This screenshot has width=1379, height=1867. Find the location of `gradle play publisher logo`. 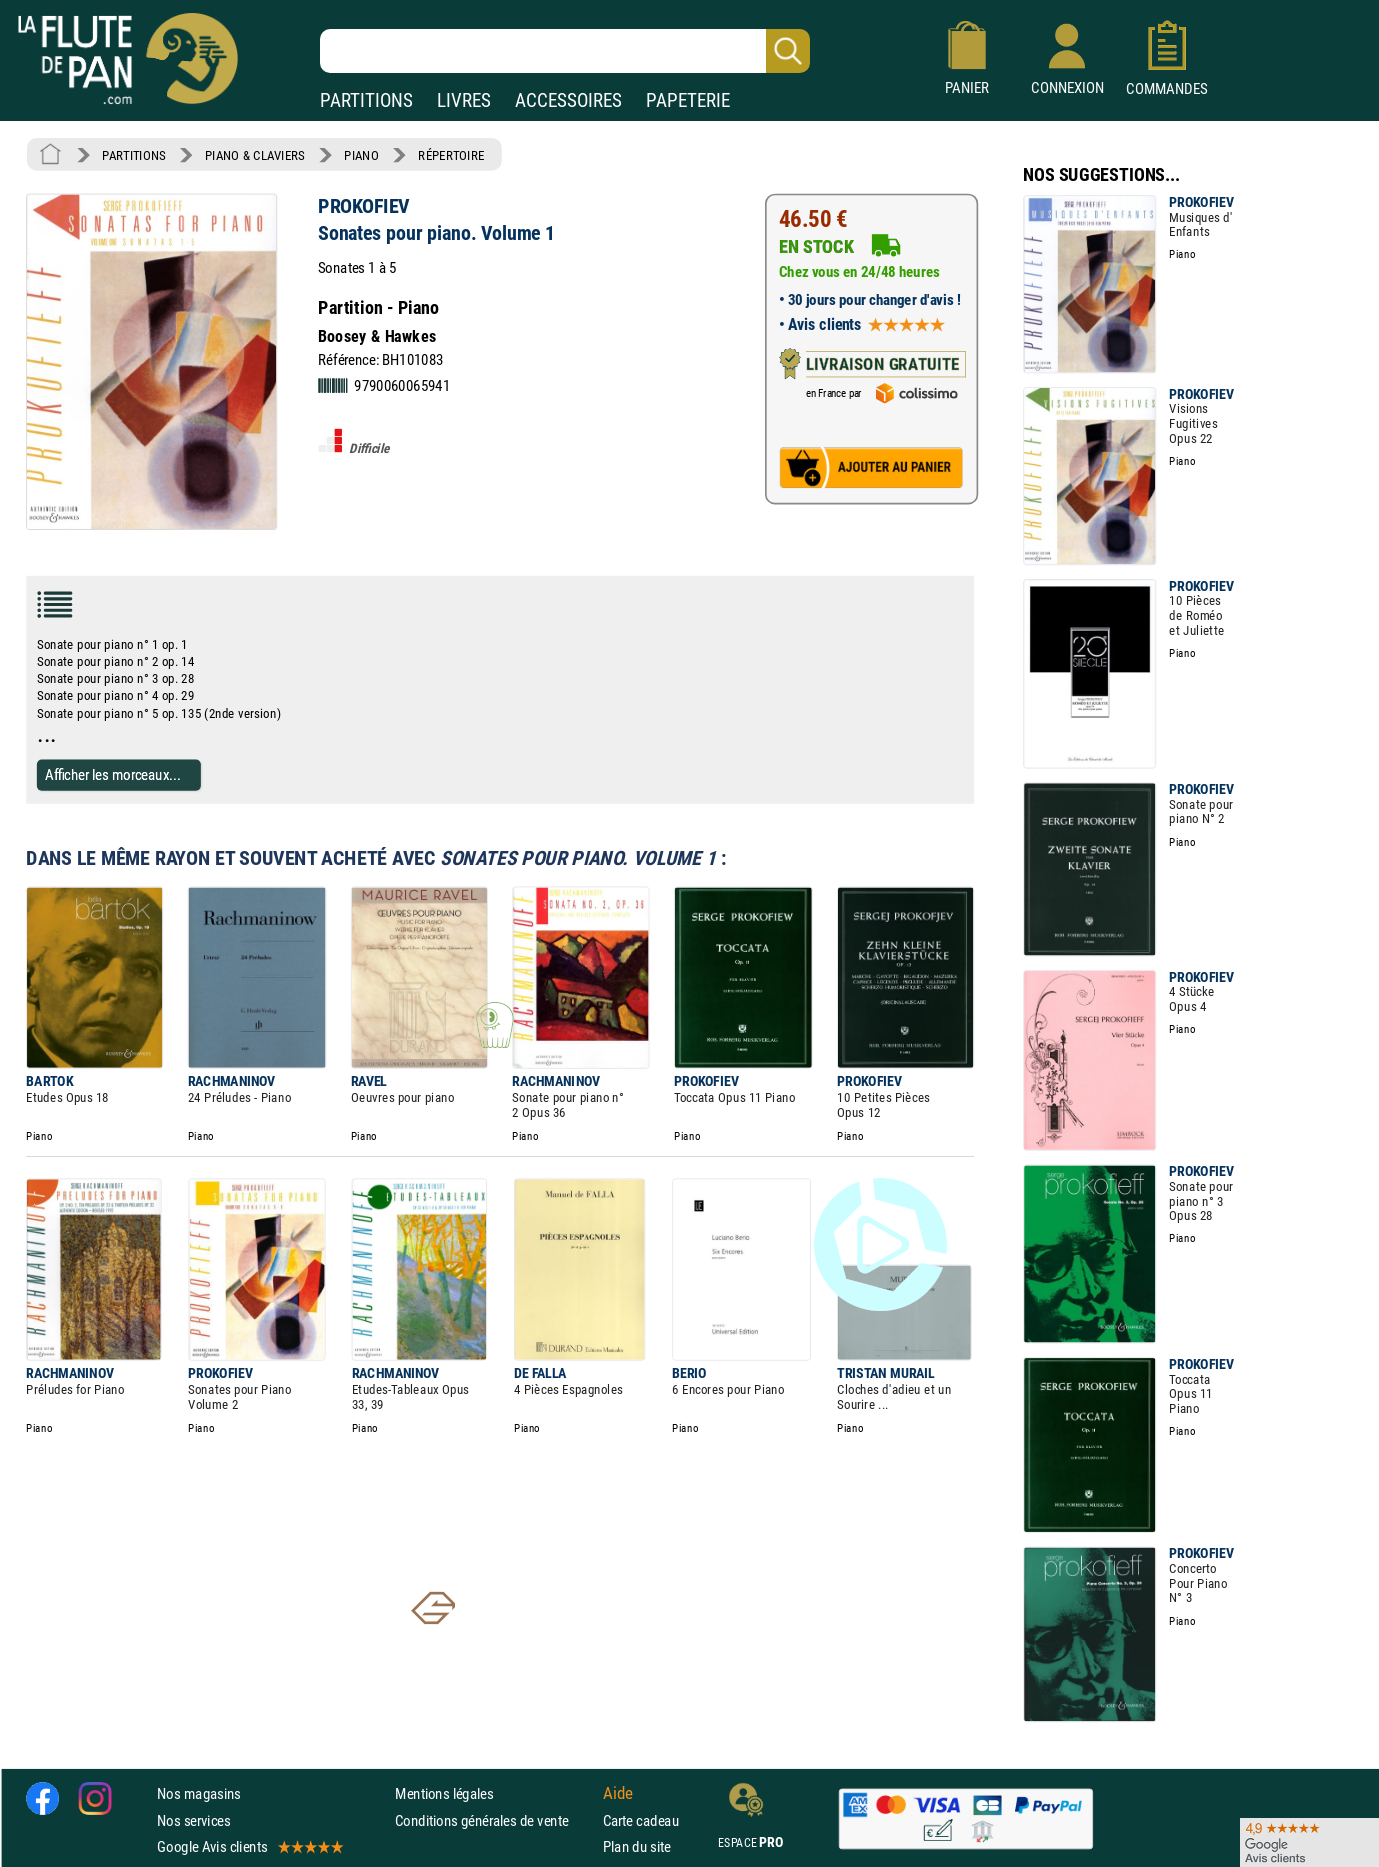

gradle play publisher logo is located at coordinates (880, 1244).